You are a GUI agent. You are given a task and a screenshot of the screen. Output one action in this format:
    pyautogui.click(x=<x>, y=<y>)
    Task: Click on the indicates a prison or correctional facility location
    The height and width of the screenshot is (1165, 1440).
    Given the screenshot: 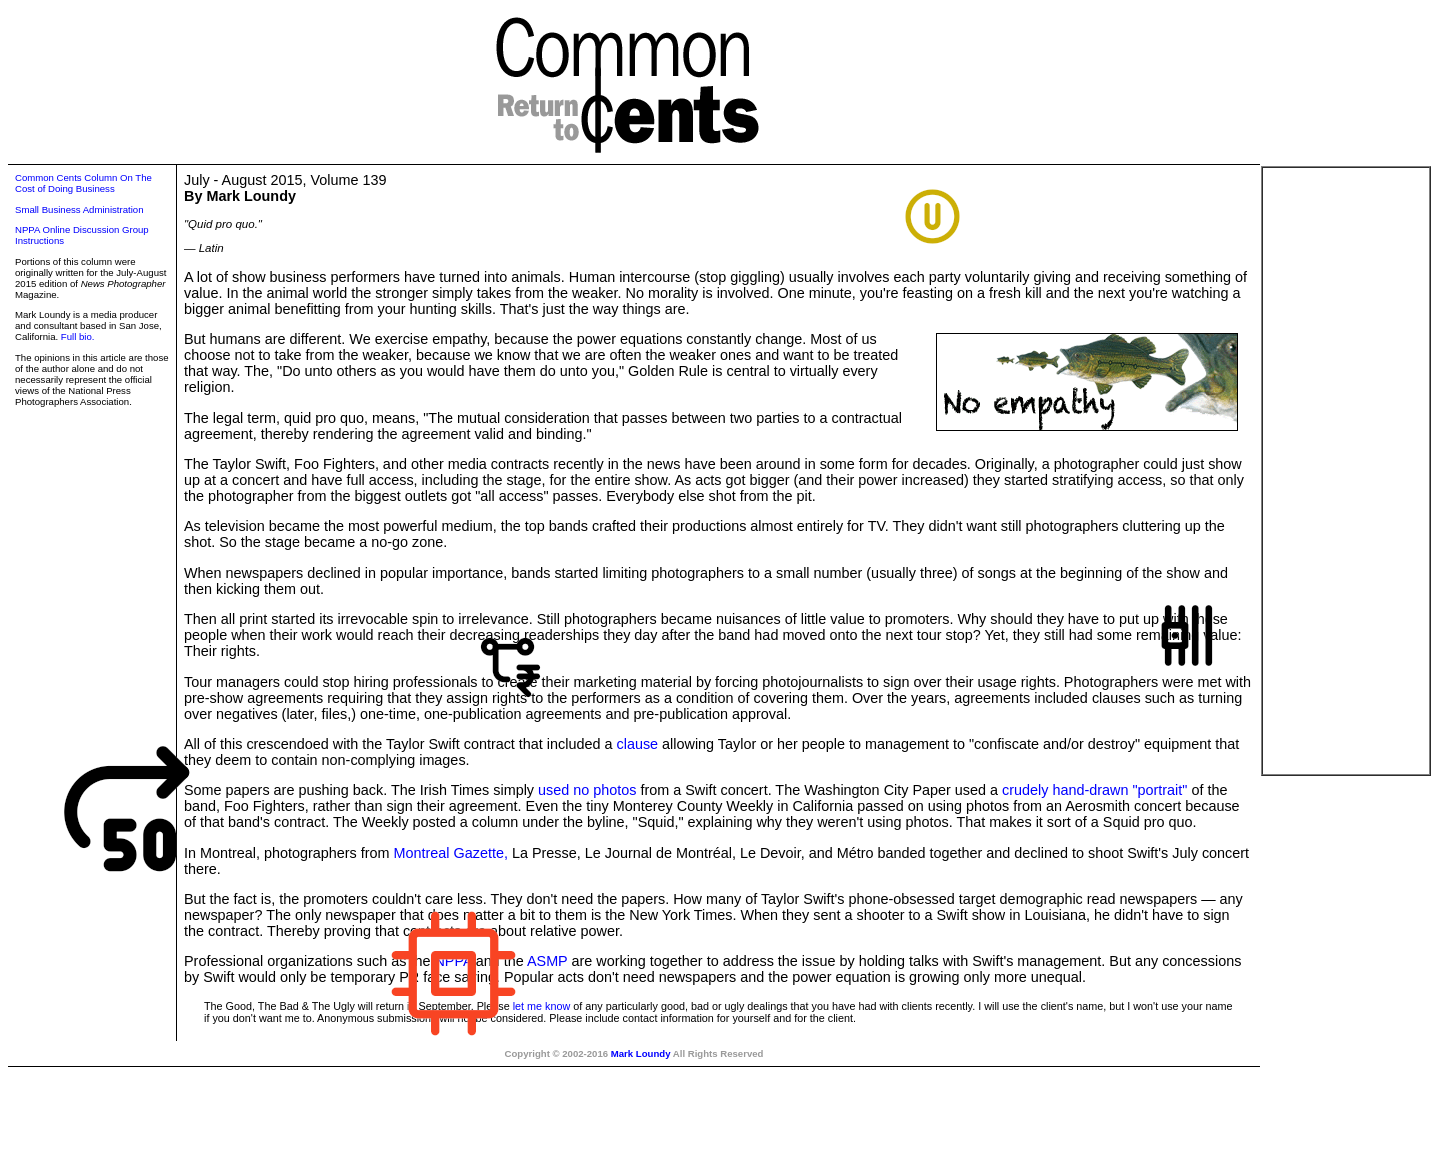 What is the action you would take?
    pyautogui.click(x=1188, y=635)
    